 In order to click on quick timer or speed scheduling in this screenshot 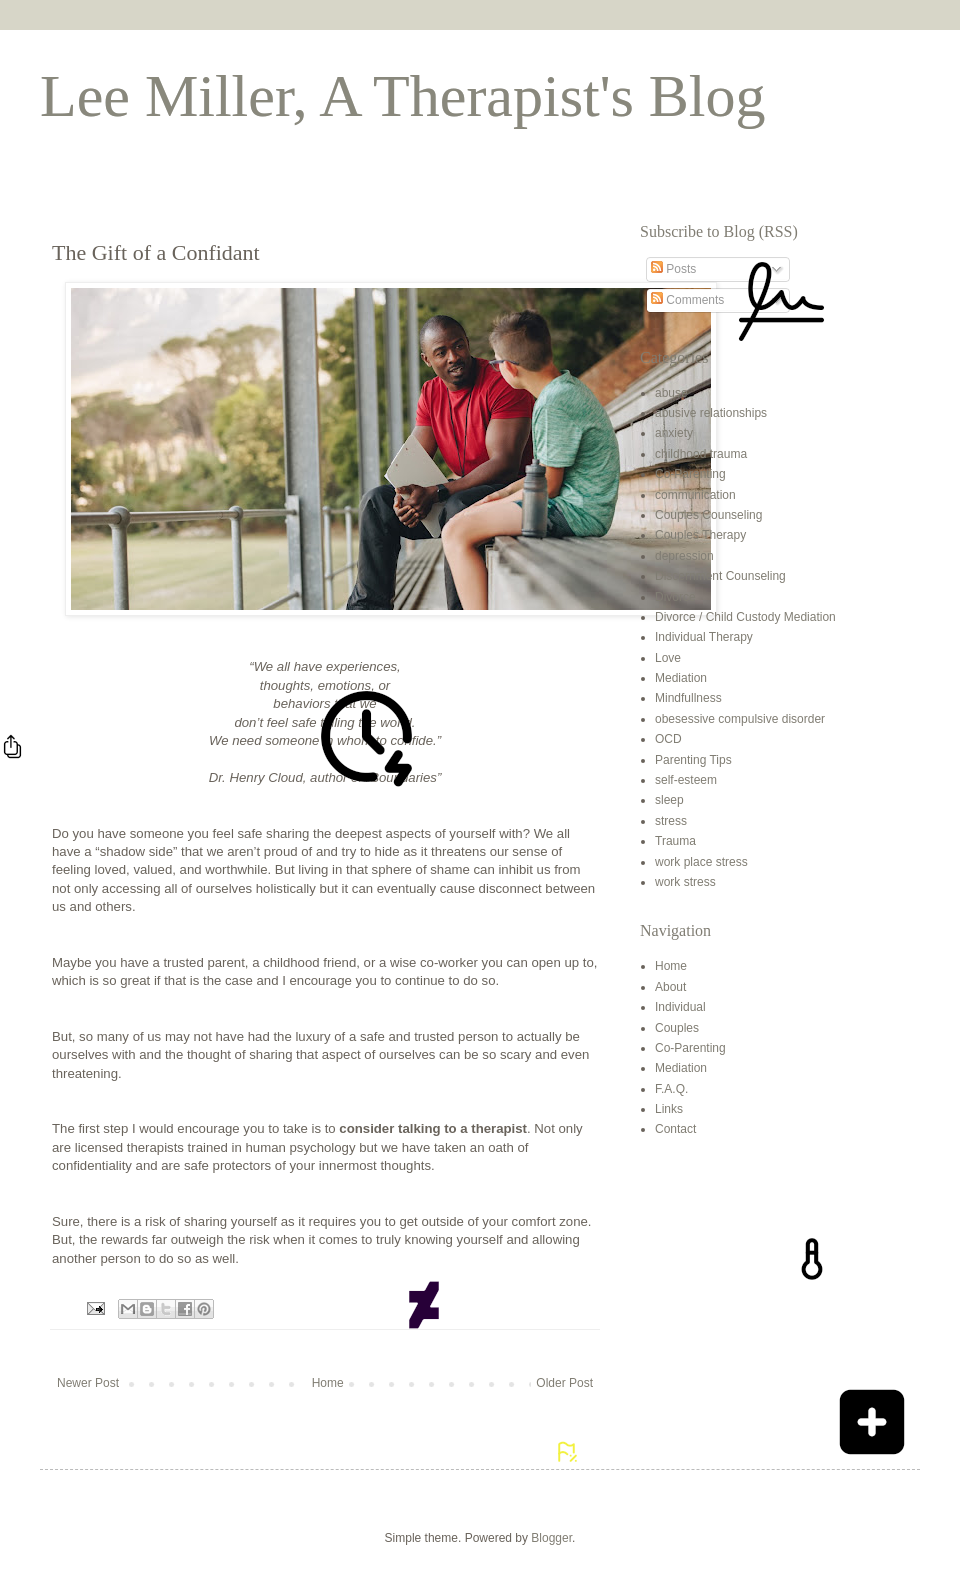, I will do `click(366, 736)`.